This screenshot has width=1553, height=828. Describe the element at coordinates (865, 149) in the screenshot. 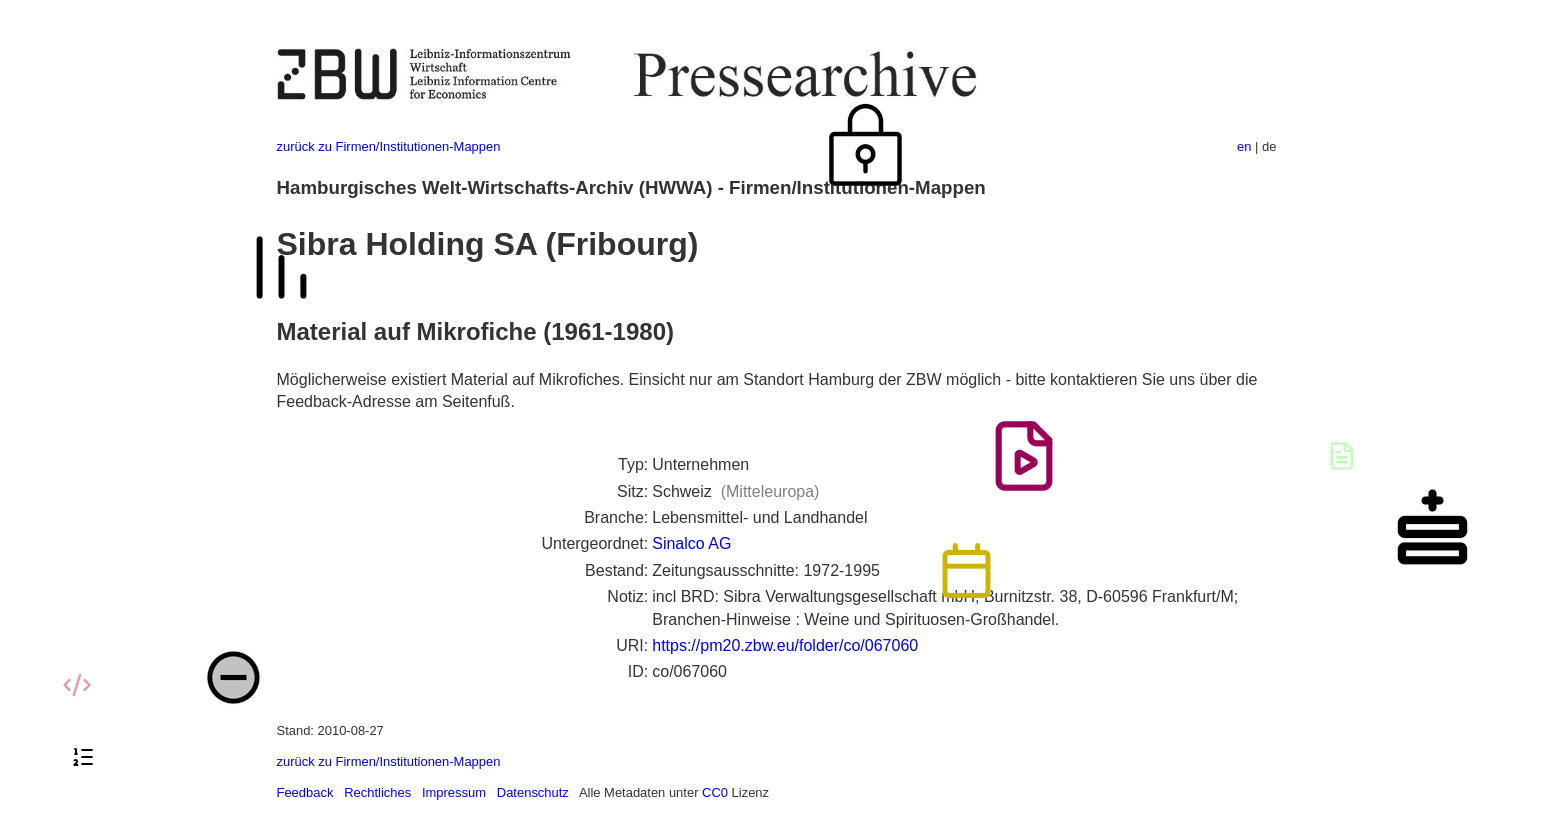

I see `access security or privacy settings` at that location.